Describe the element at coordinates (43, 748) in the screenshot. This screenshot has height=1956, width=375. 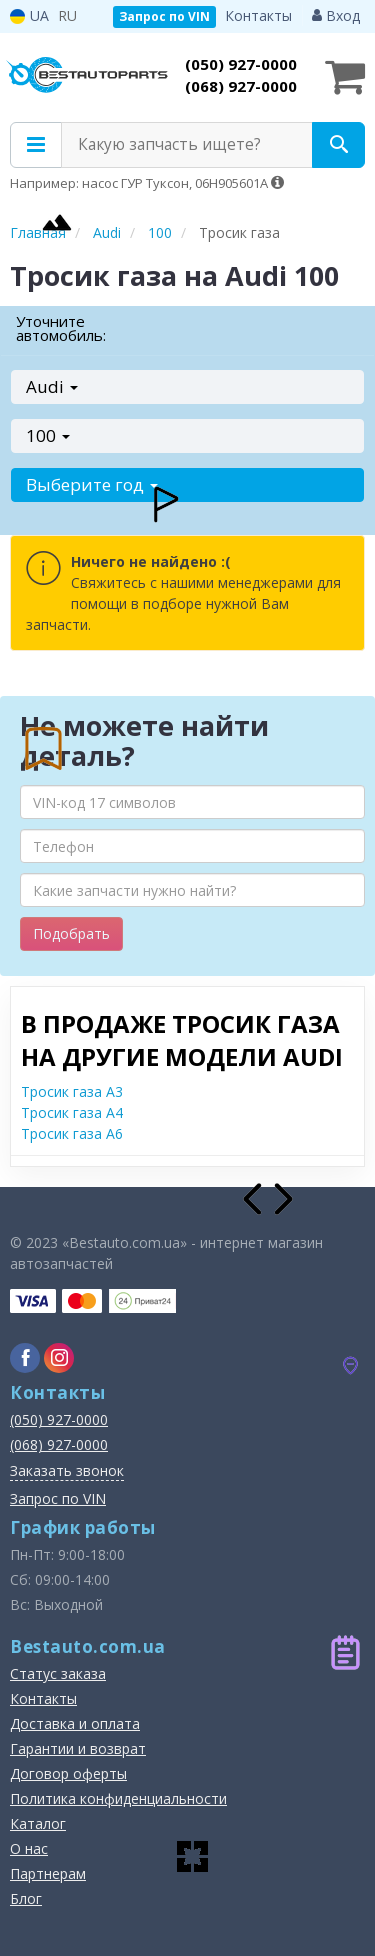
I see `save this item for later` at that location.